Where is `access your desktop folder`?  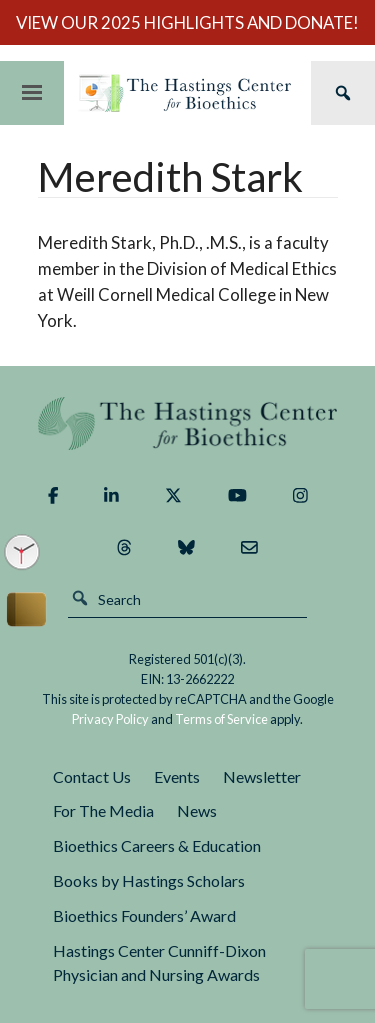 access your desktop folder is located at coordinates (26, 608).